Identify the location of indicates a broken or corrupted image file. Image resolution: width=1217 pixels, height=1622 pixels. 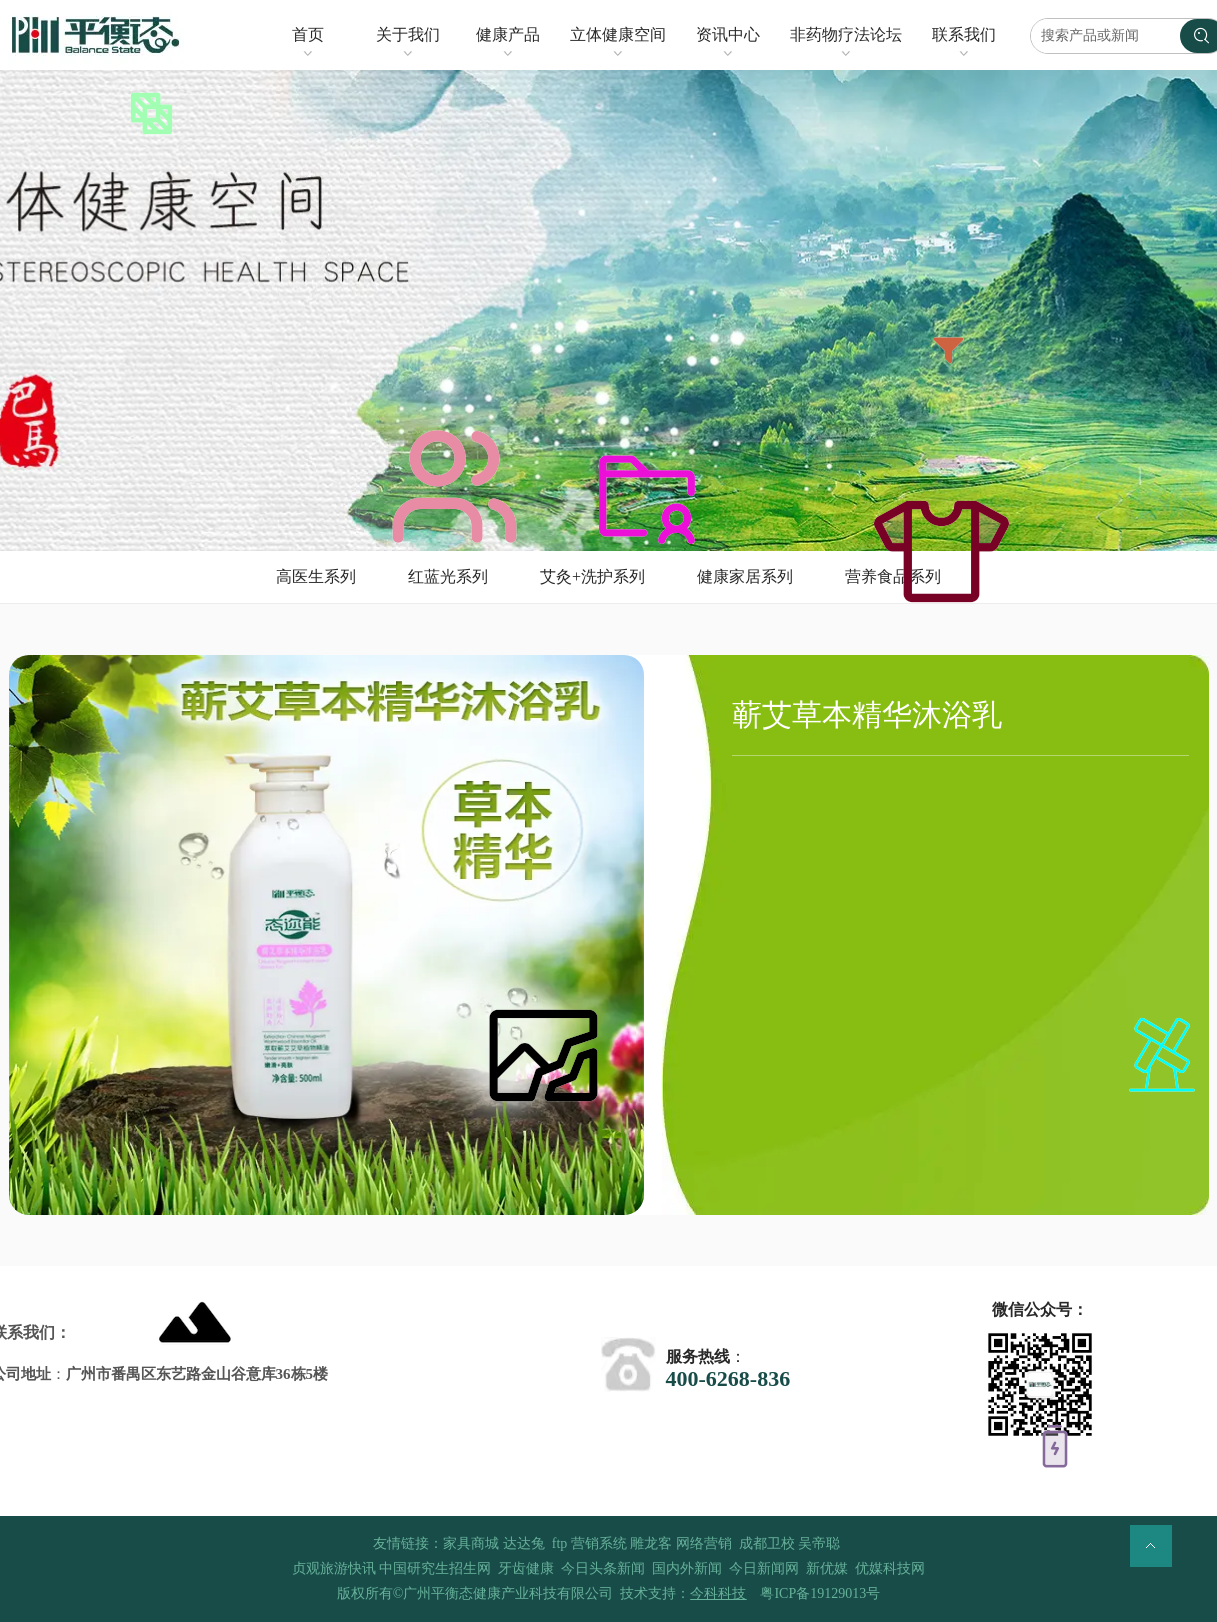
(543, 1055).